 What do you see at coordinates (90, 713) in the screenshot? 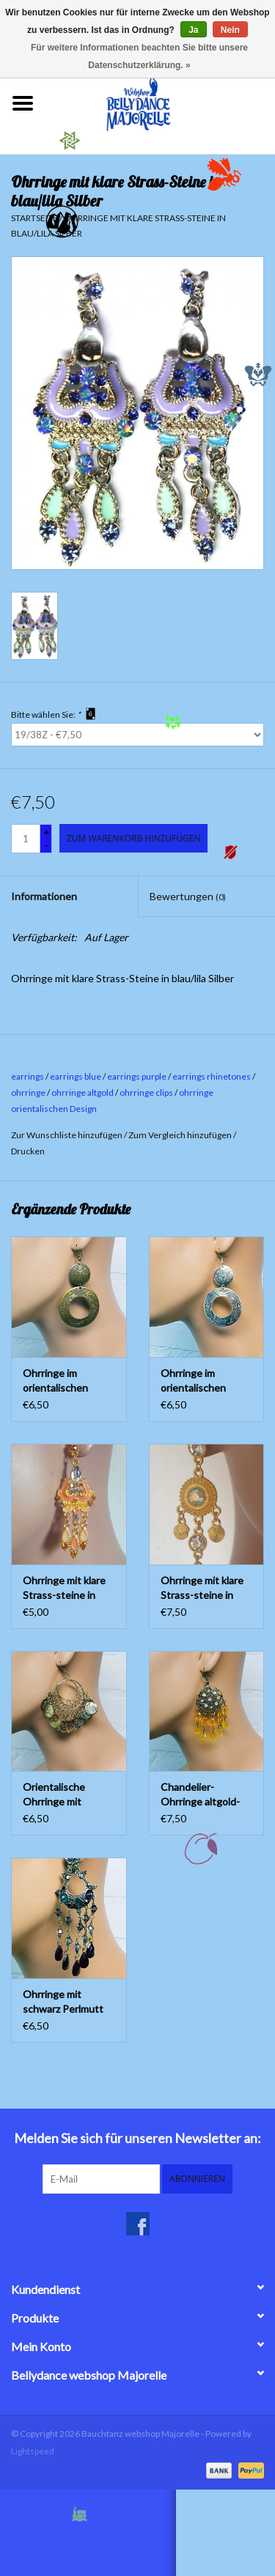
I see `six of diamonds playing card` at bounding box center [90, 713].